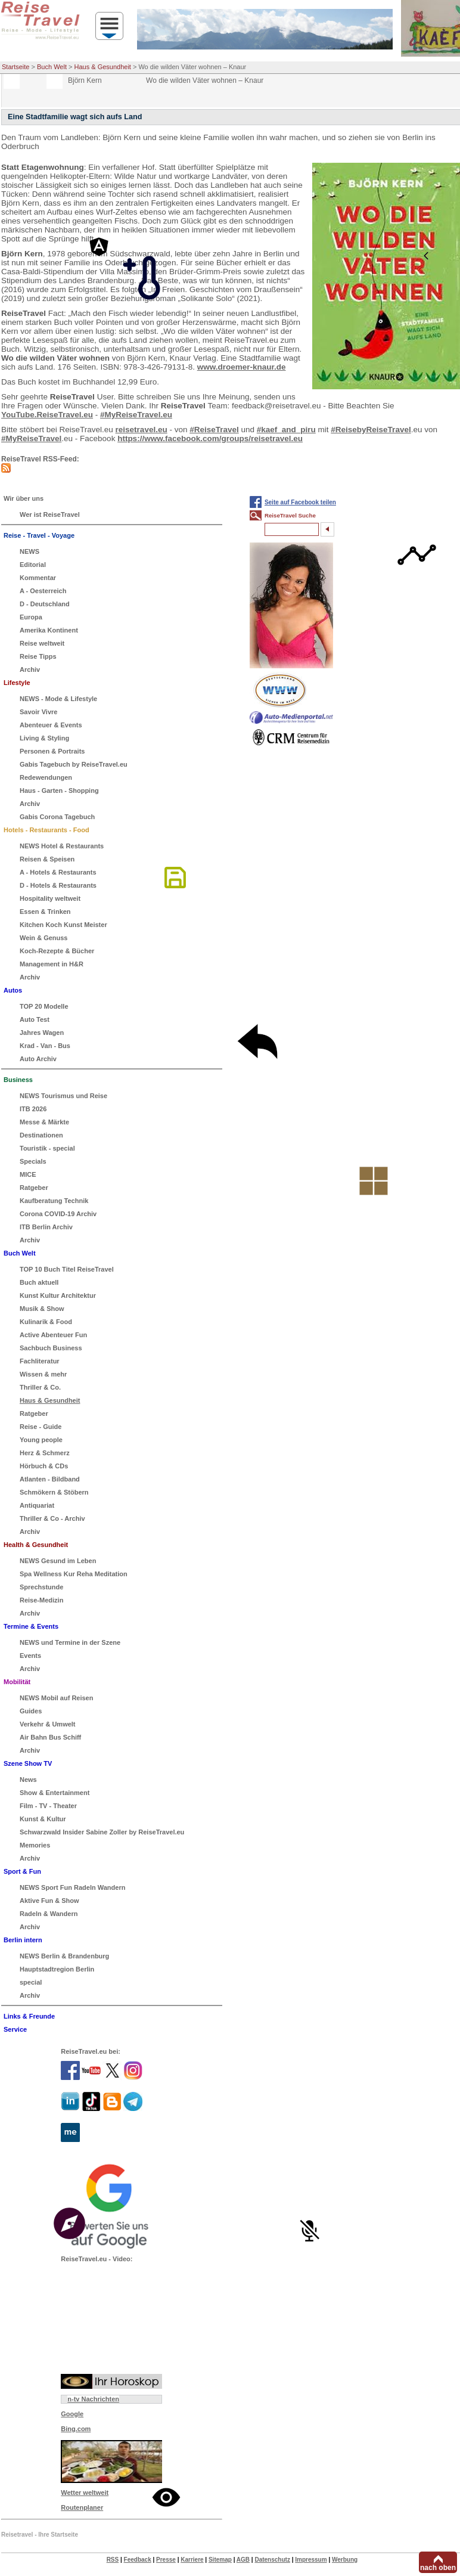 This screenshot has width=460, height=2576. Describe the element at coordinates (166, 2497) in the screenshot. I see `view or preview content` at that location.